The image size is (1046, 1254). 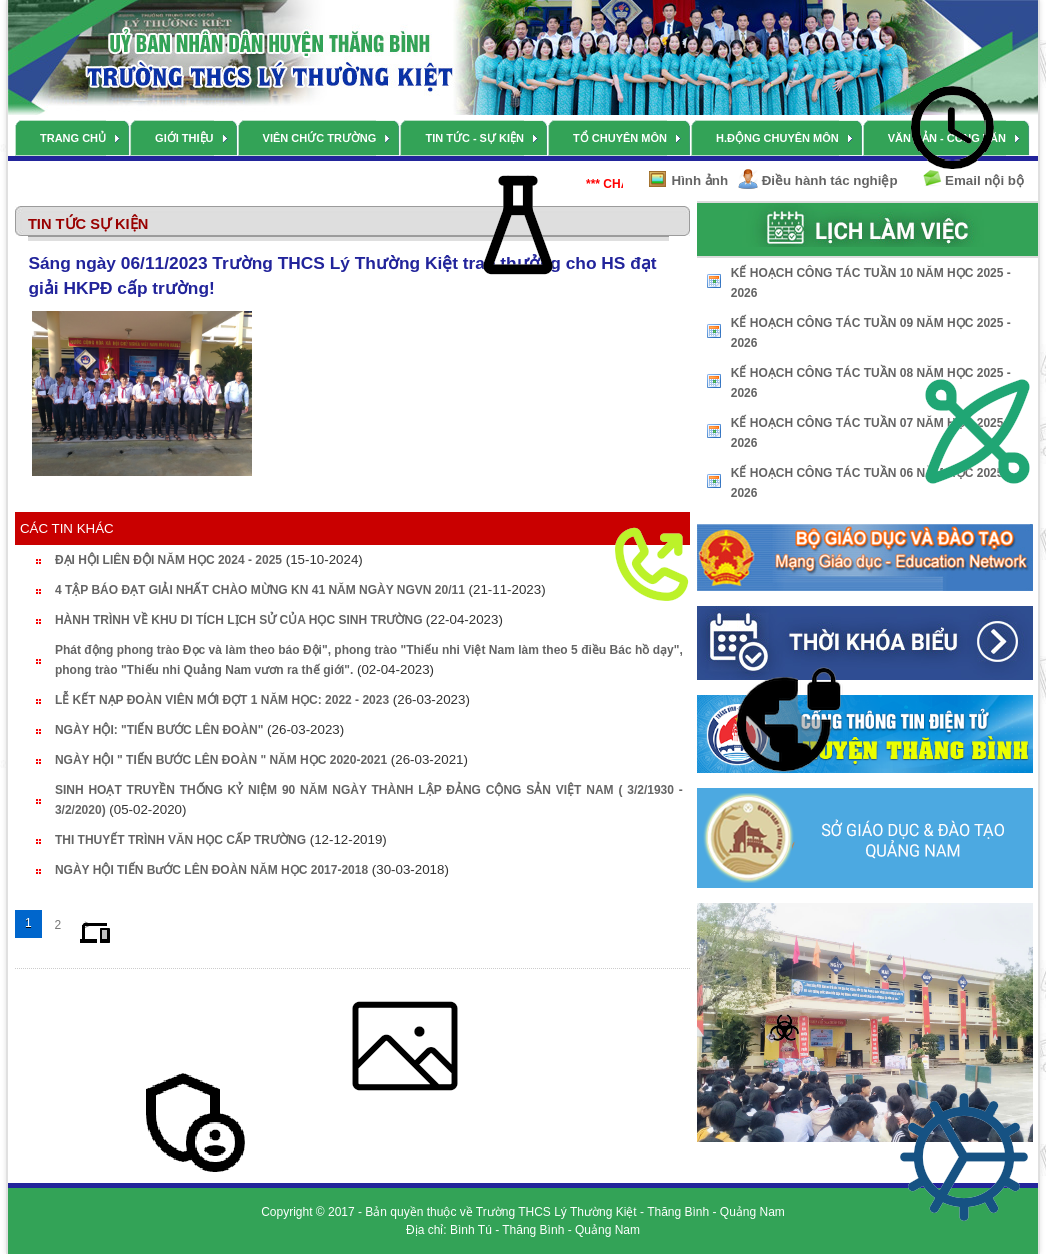 I want to click on indicates hazardous or dangerous content warning, so click(x=784, y=1028).